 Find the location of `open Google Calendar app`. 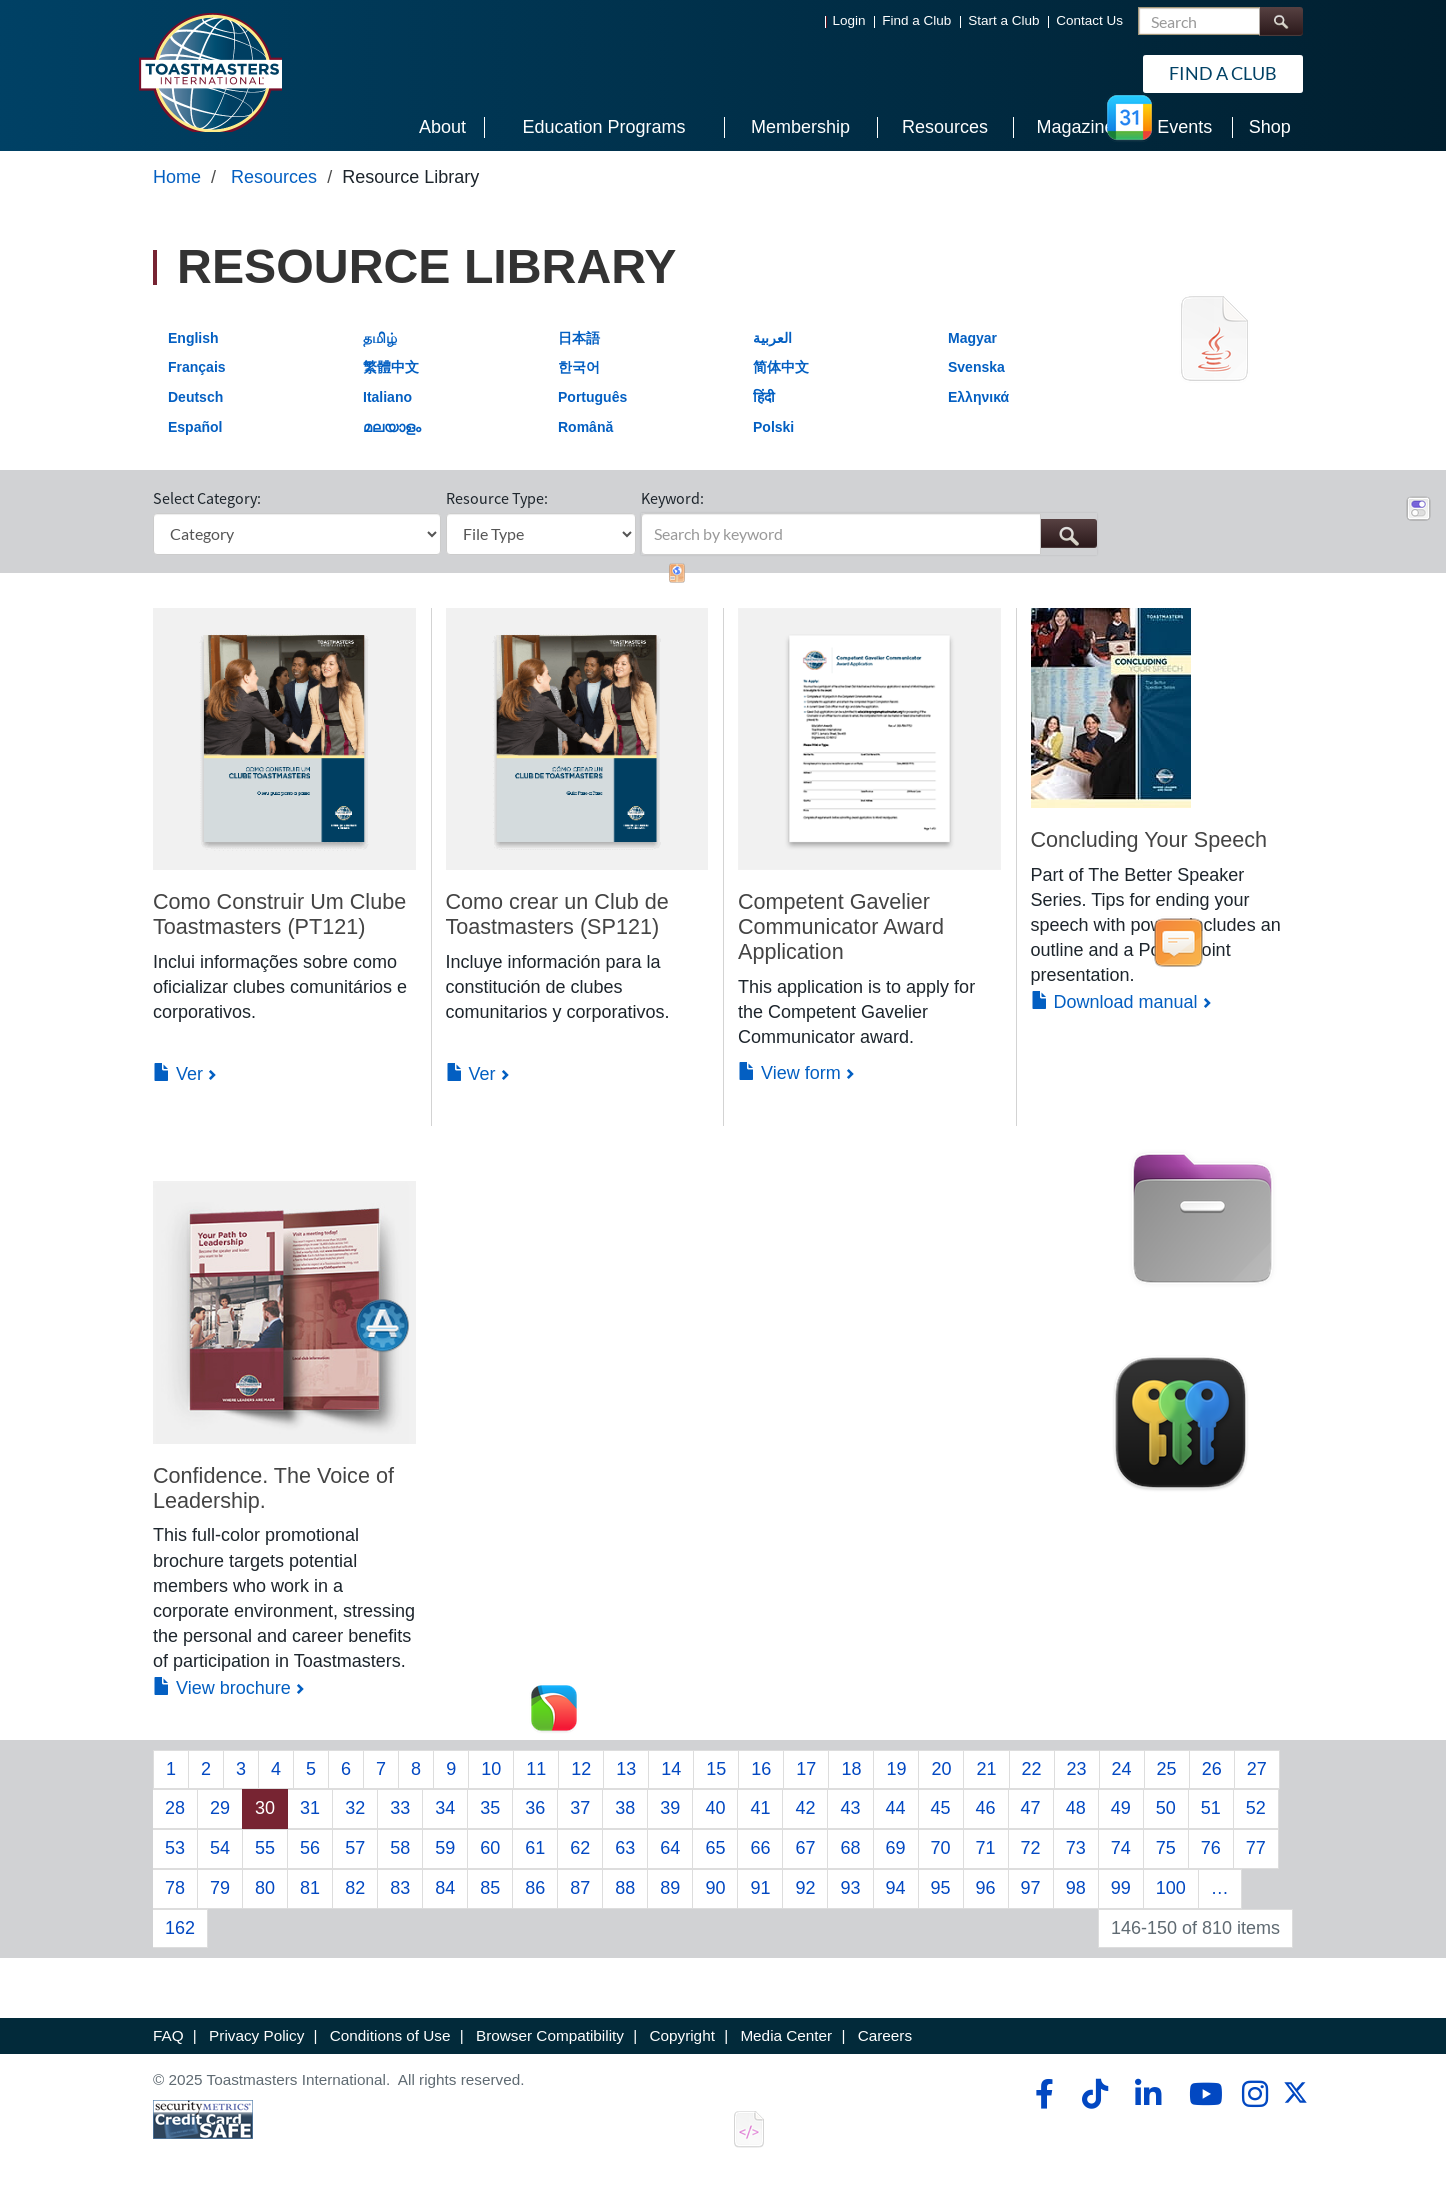

open Google Calendar app is located at coordinates (1129, 117).